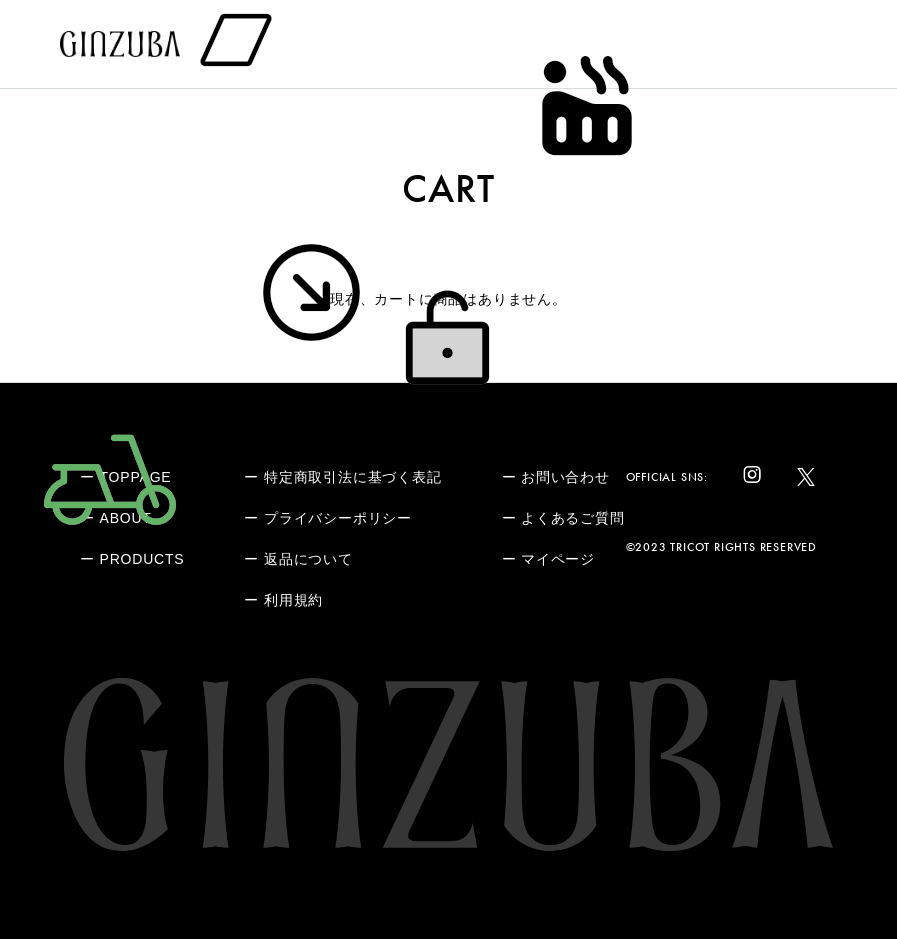  Describe the element at coordinates (587, 104) in the screenshot. I see `access spa or hot tub amenities` at that location.